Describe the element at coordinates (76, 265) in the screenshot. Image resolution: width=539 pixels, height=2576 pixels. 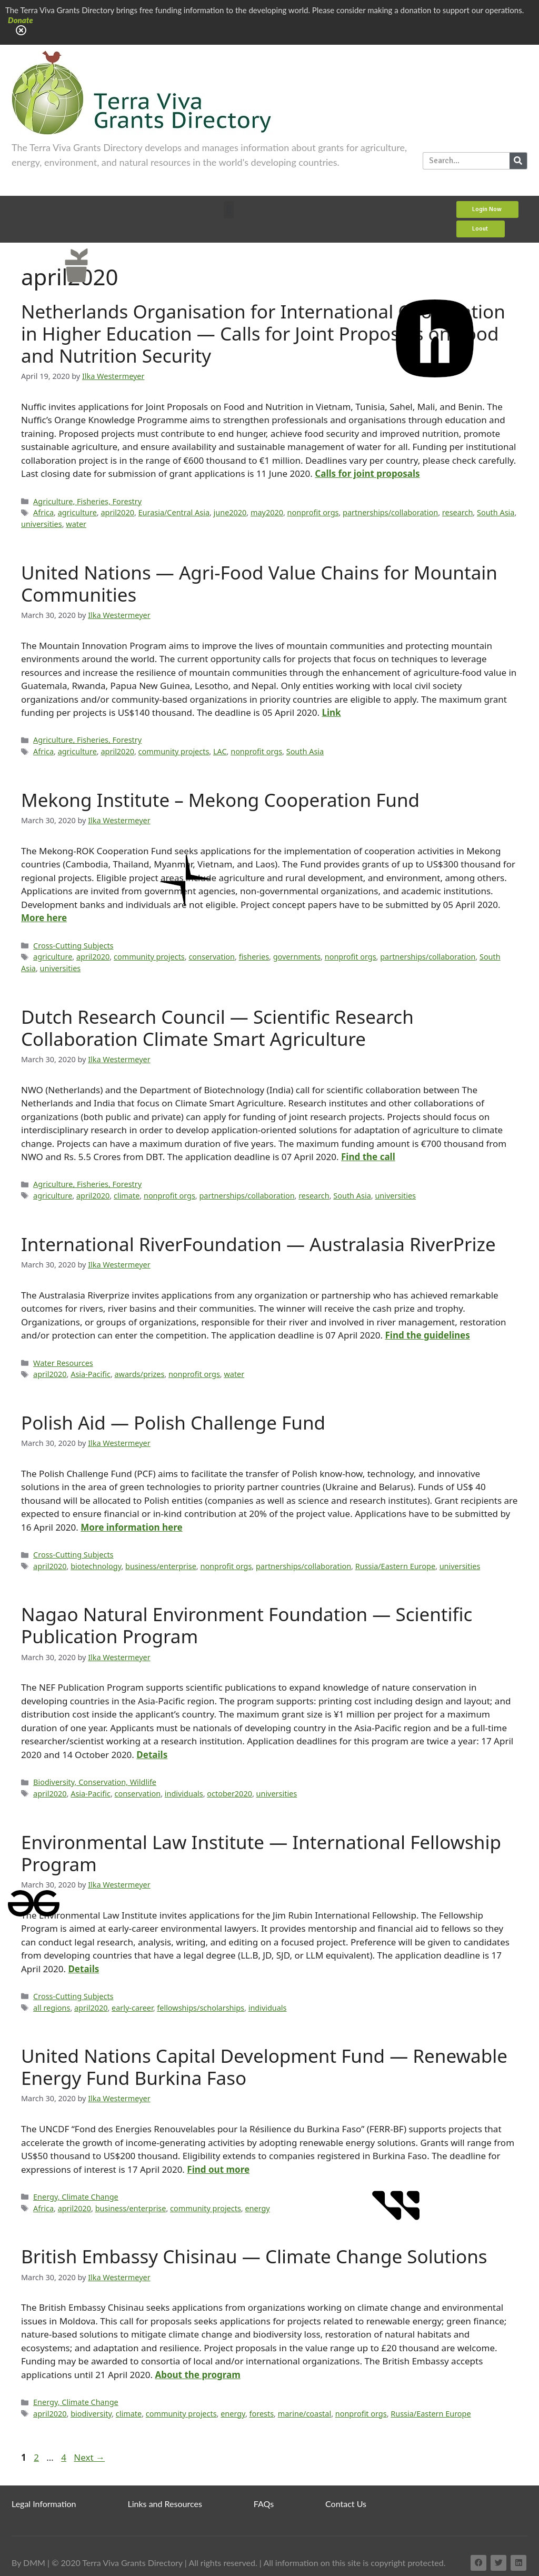
I see `open the Kueski app` at that location.